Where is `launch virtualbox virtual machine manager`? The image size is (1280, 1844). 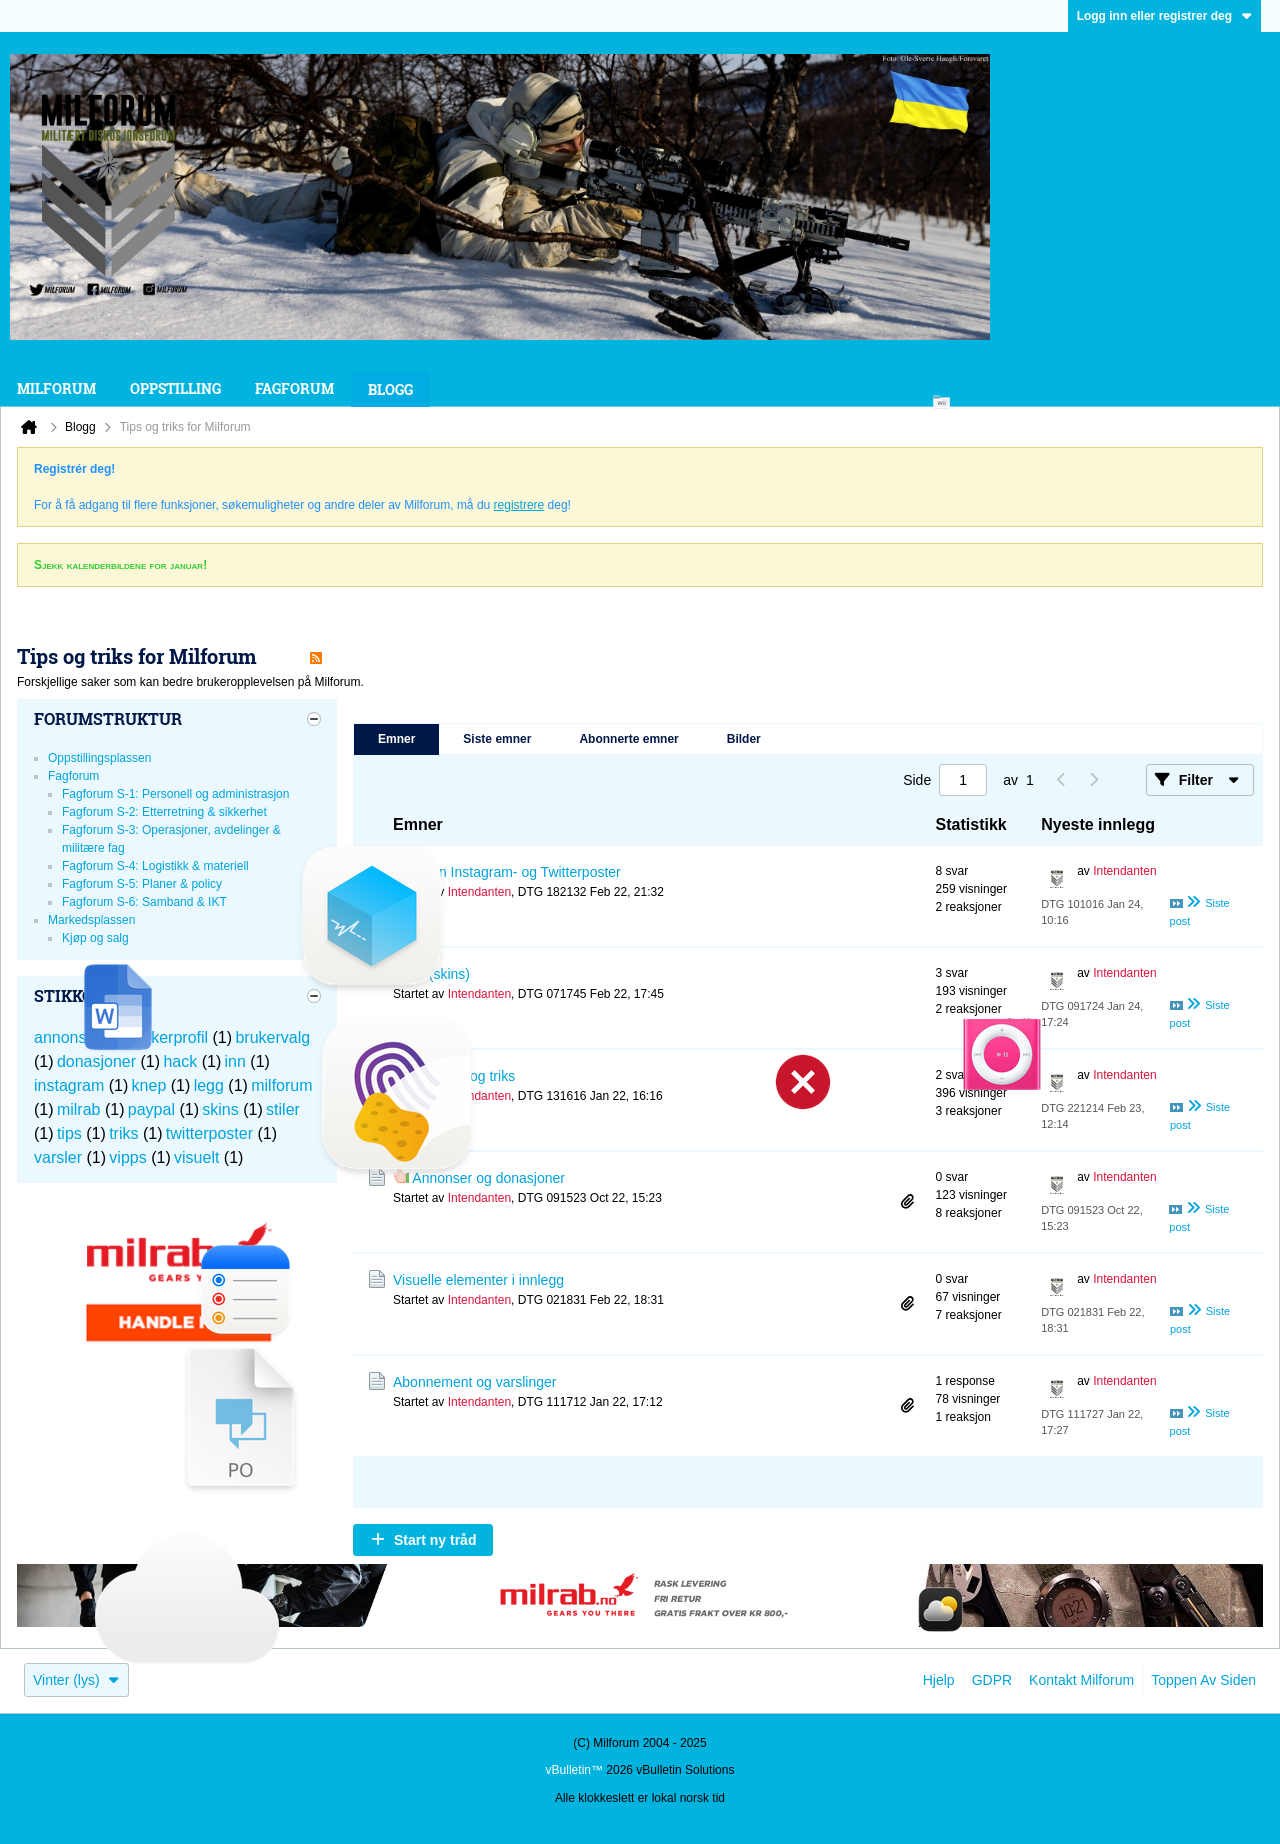 launch virtualbox virtual machine manager is located at coordinates (372, 916).